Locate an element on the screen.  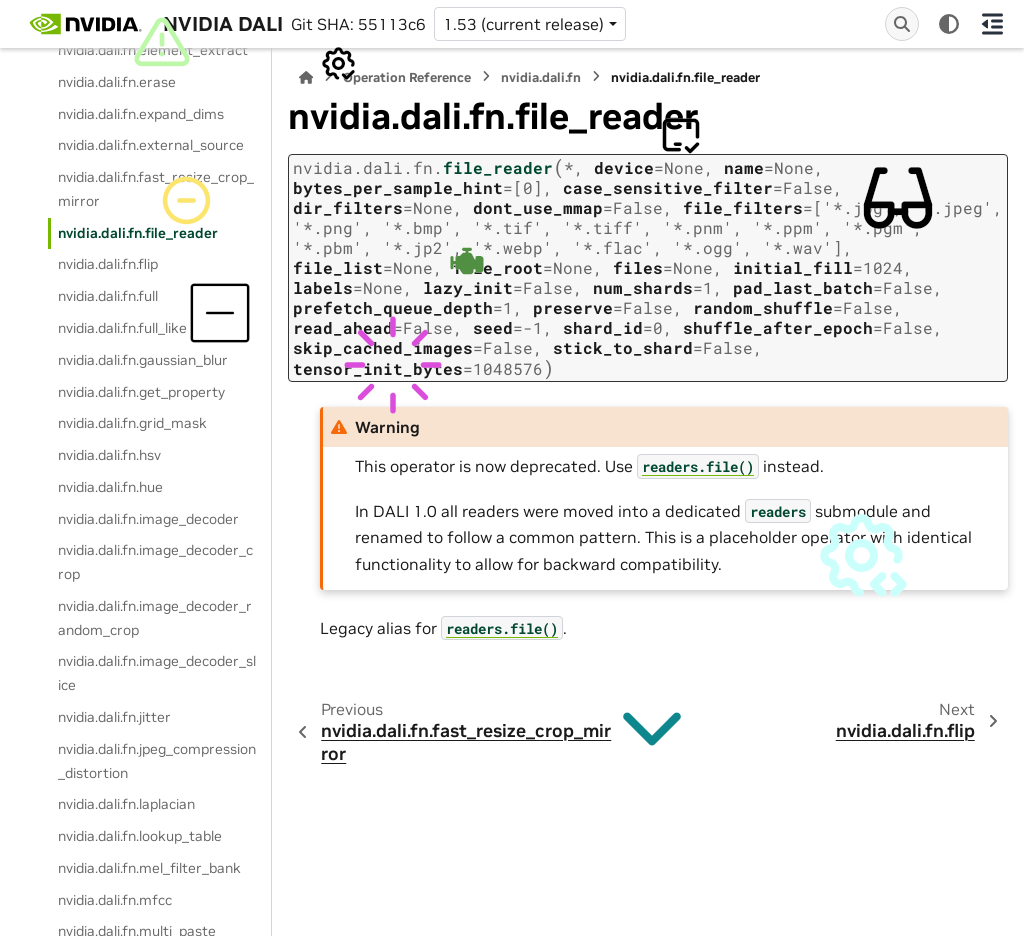
warning or caution indicator is located at coordinates (162, 42).